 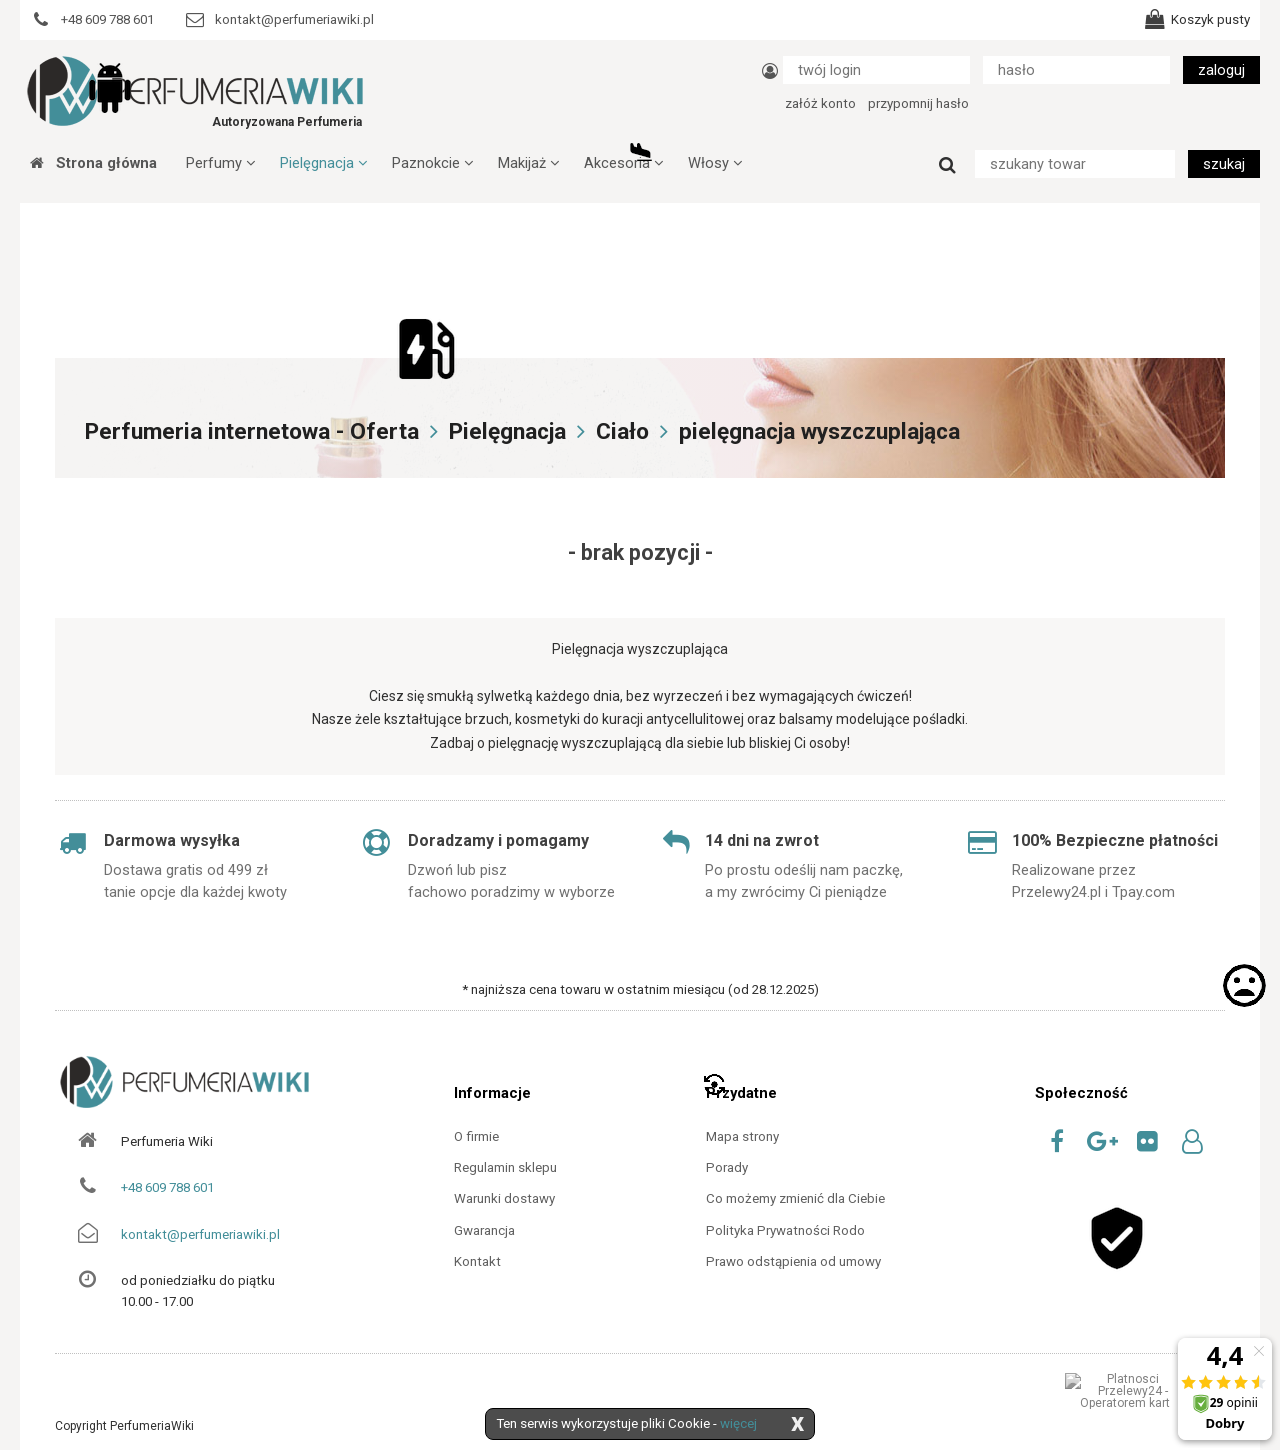 I want to click on android device or operating system indicator, so click(x=110, y=88).